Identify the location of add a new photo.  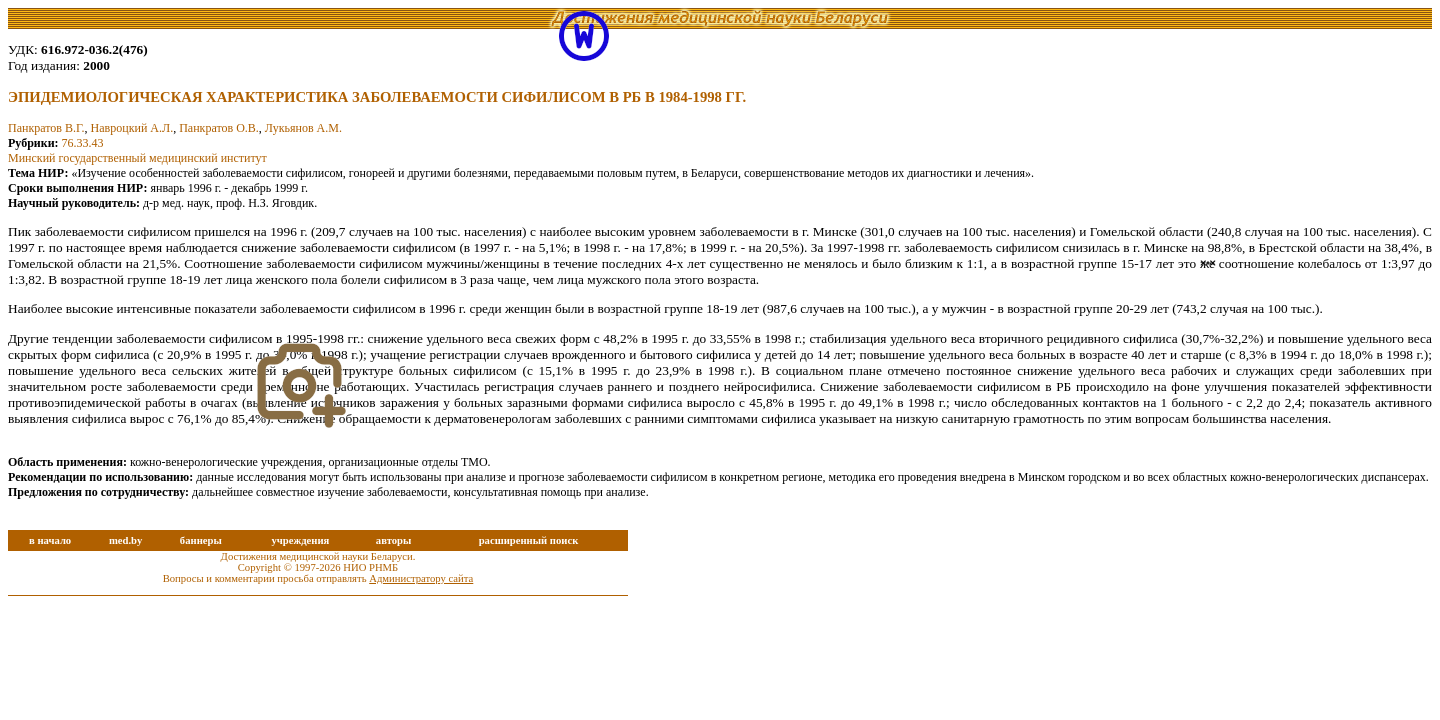
(299, 381).